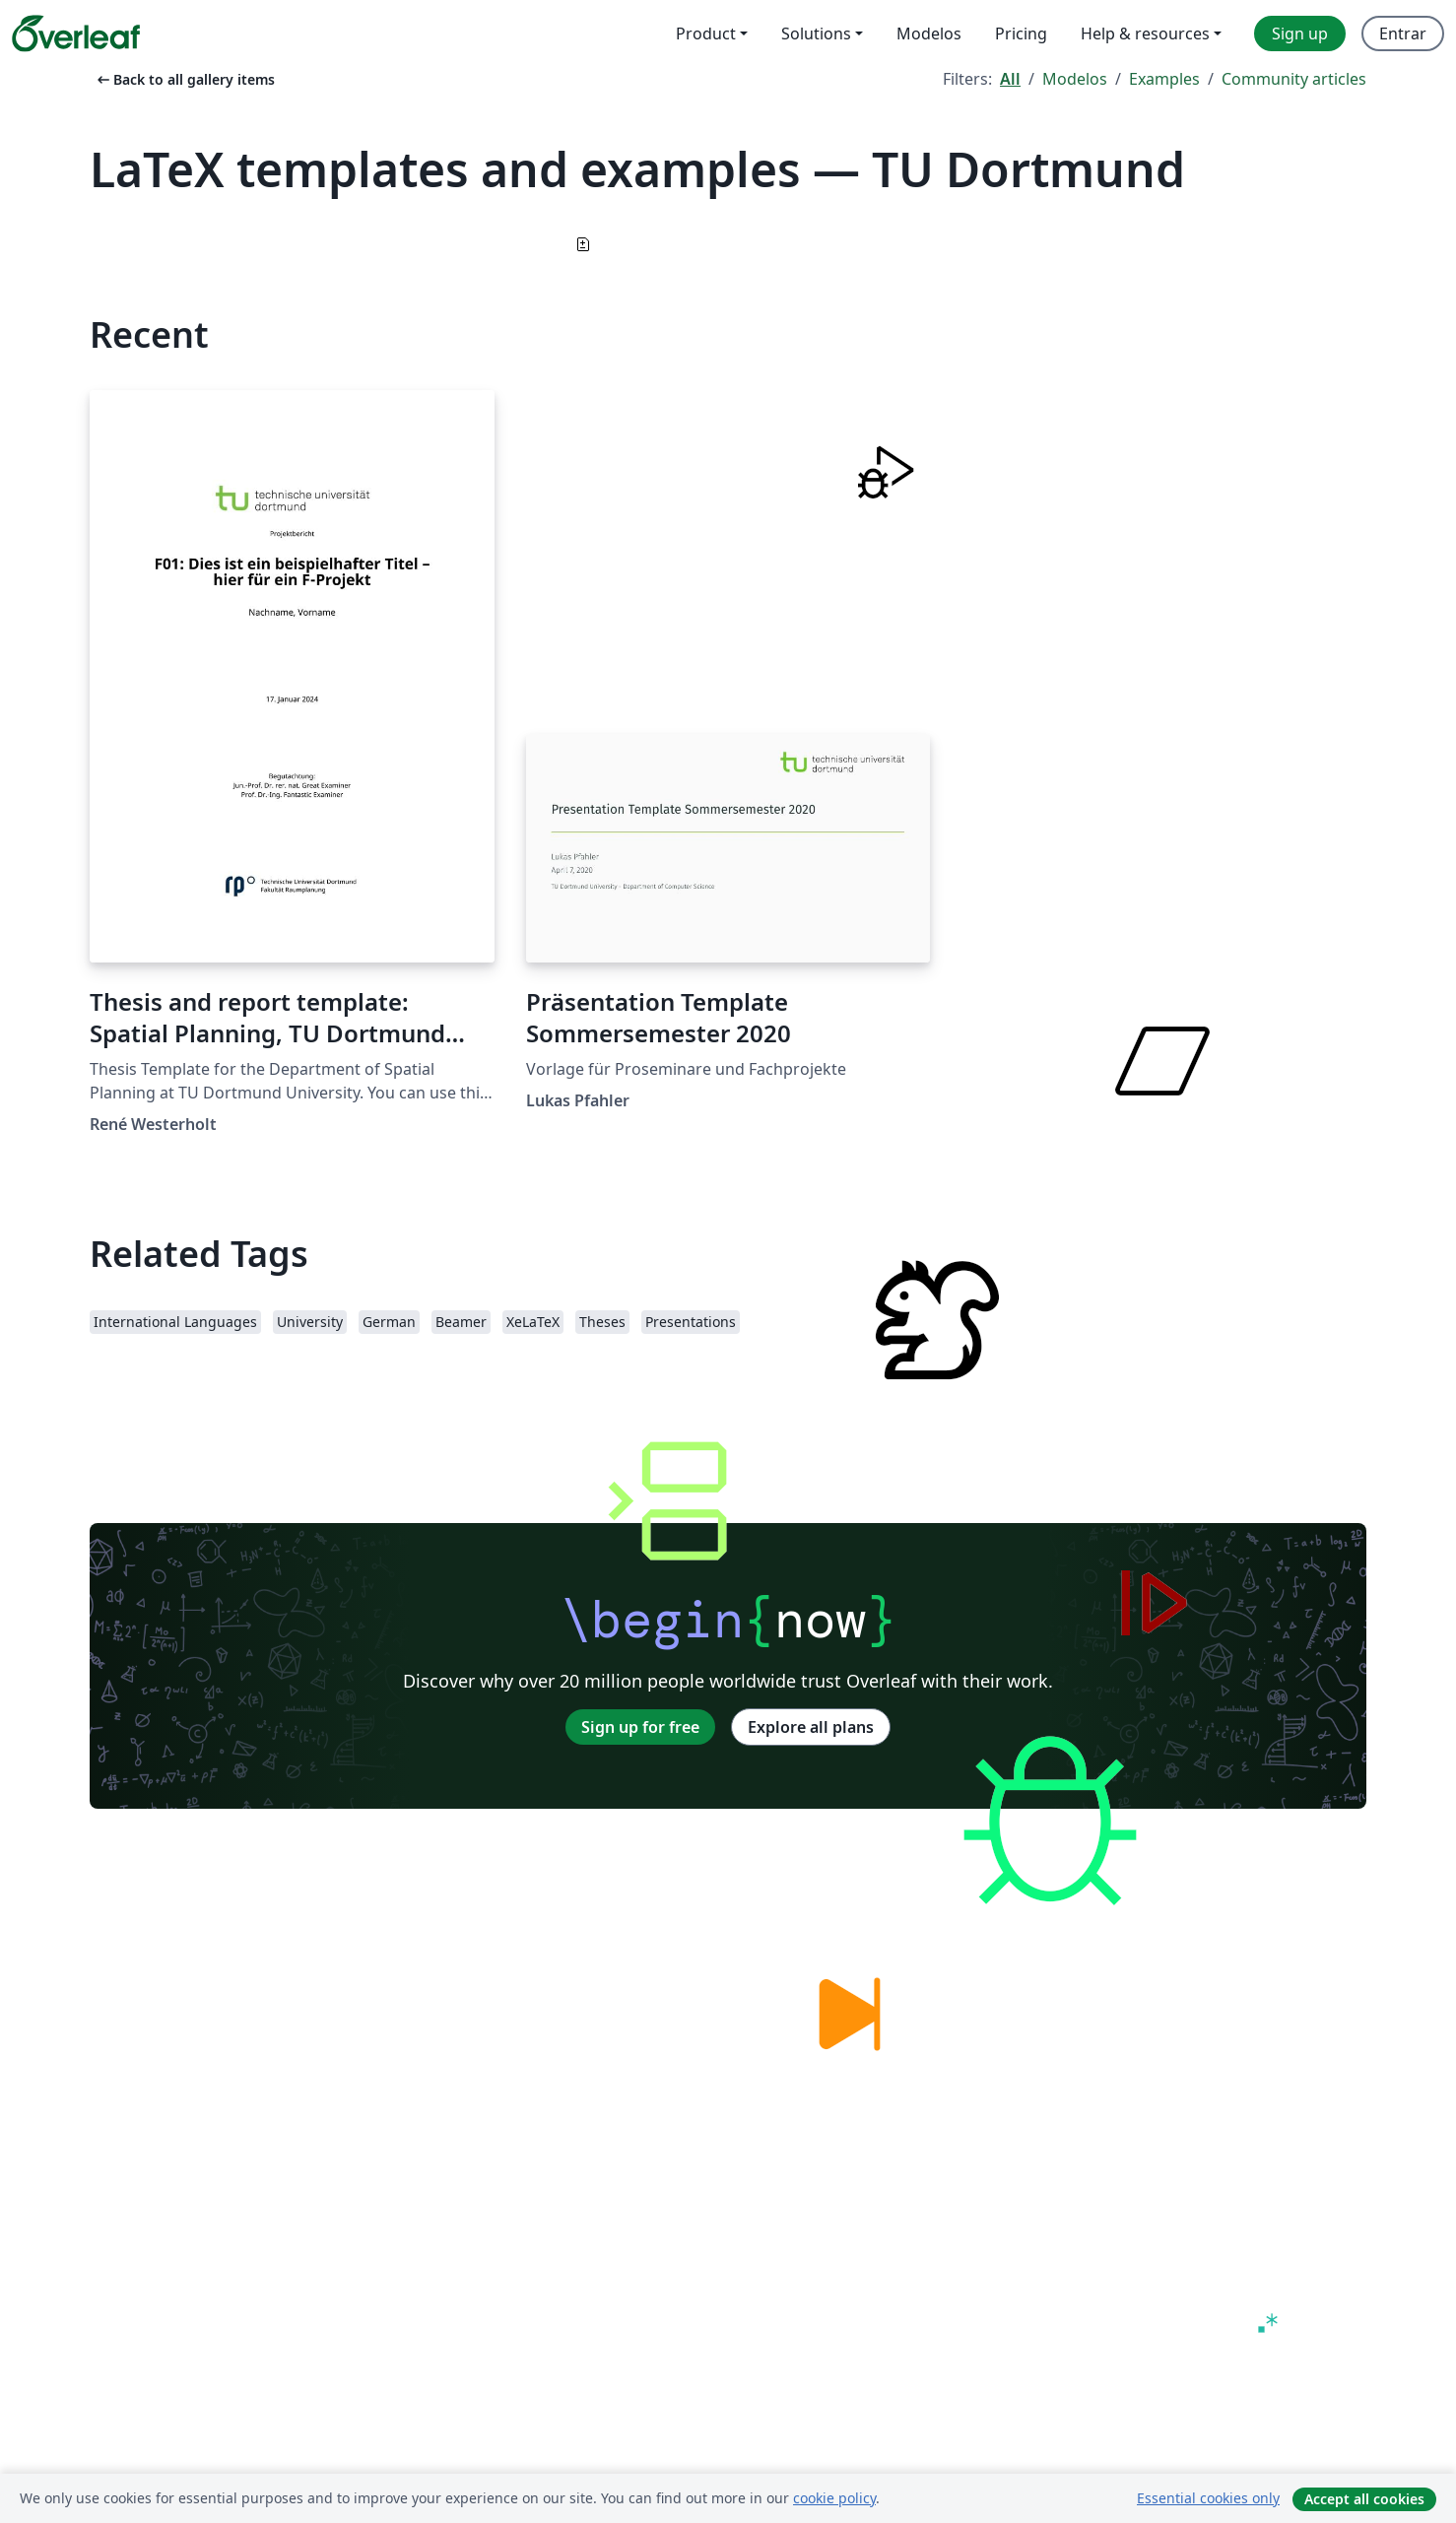 Image resolution: width=1456 pixels, height=2523 pixels. Describe the element at coordinates (667, 1500) in the screenshot. I see `insert a new item between existing elements` at that location.